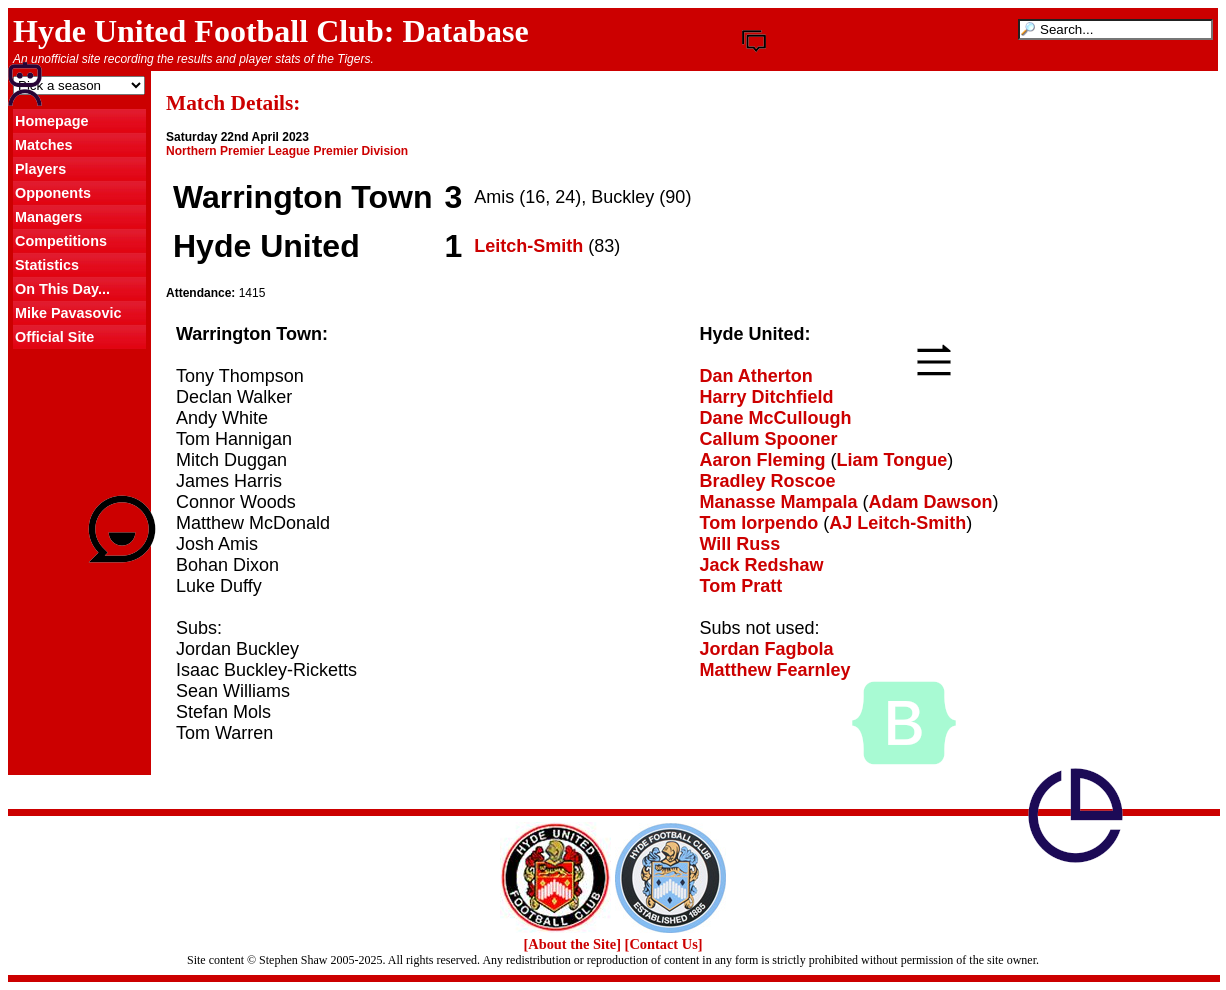  Describe the element at coordinates (754, 41) in the screenshot. I see `start a group discussion or conversation` at that location.